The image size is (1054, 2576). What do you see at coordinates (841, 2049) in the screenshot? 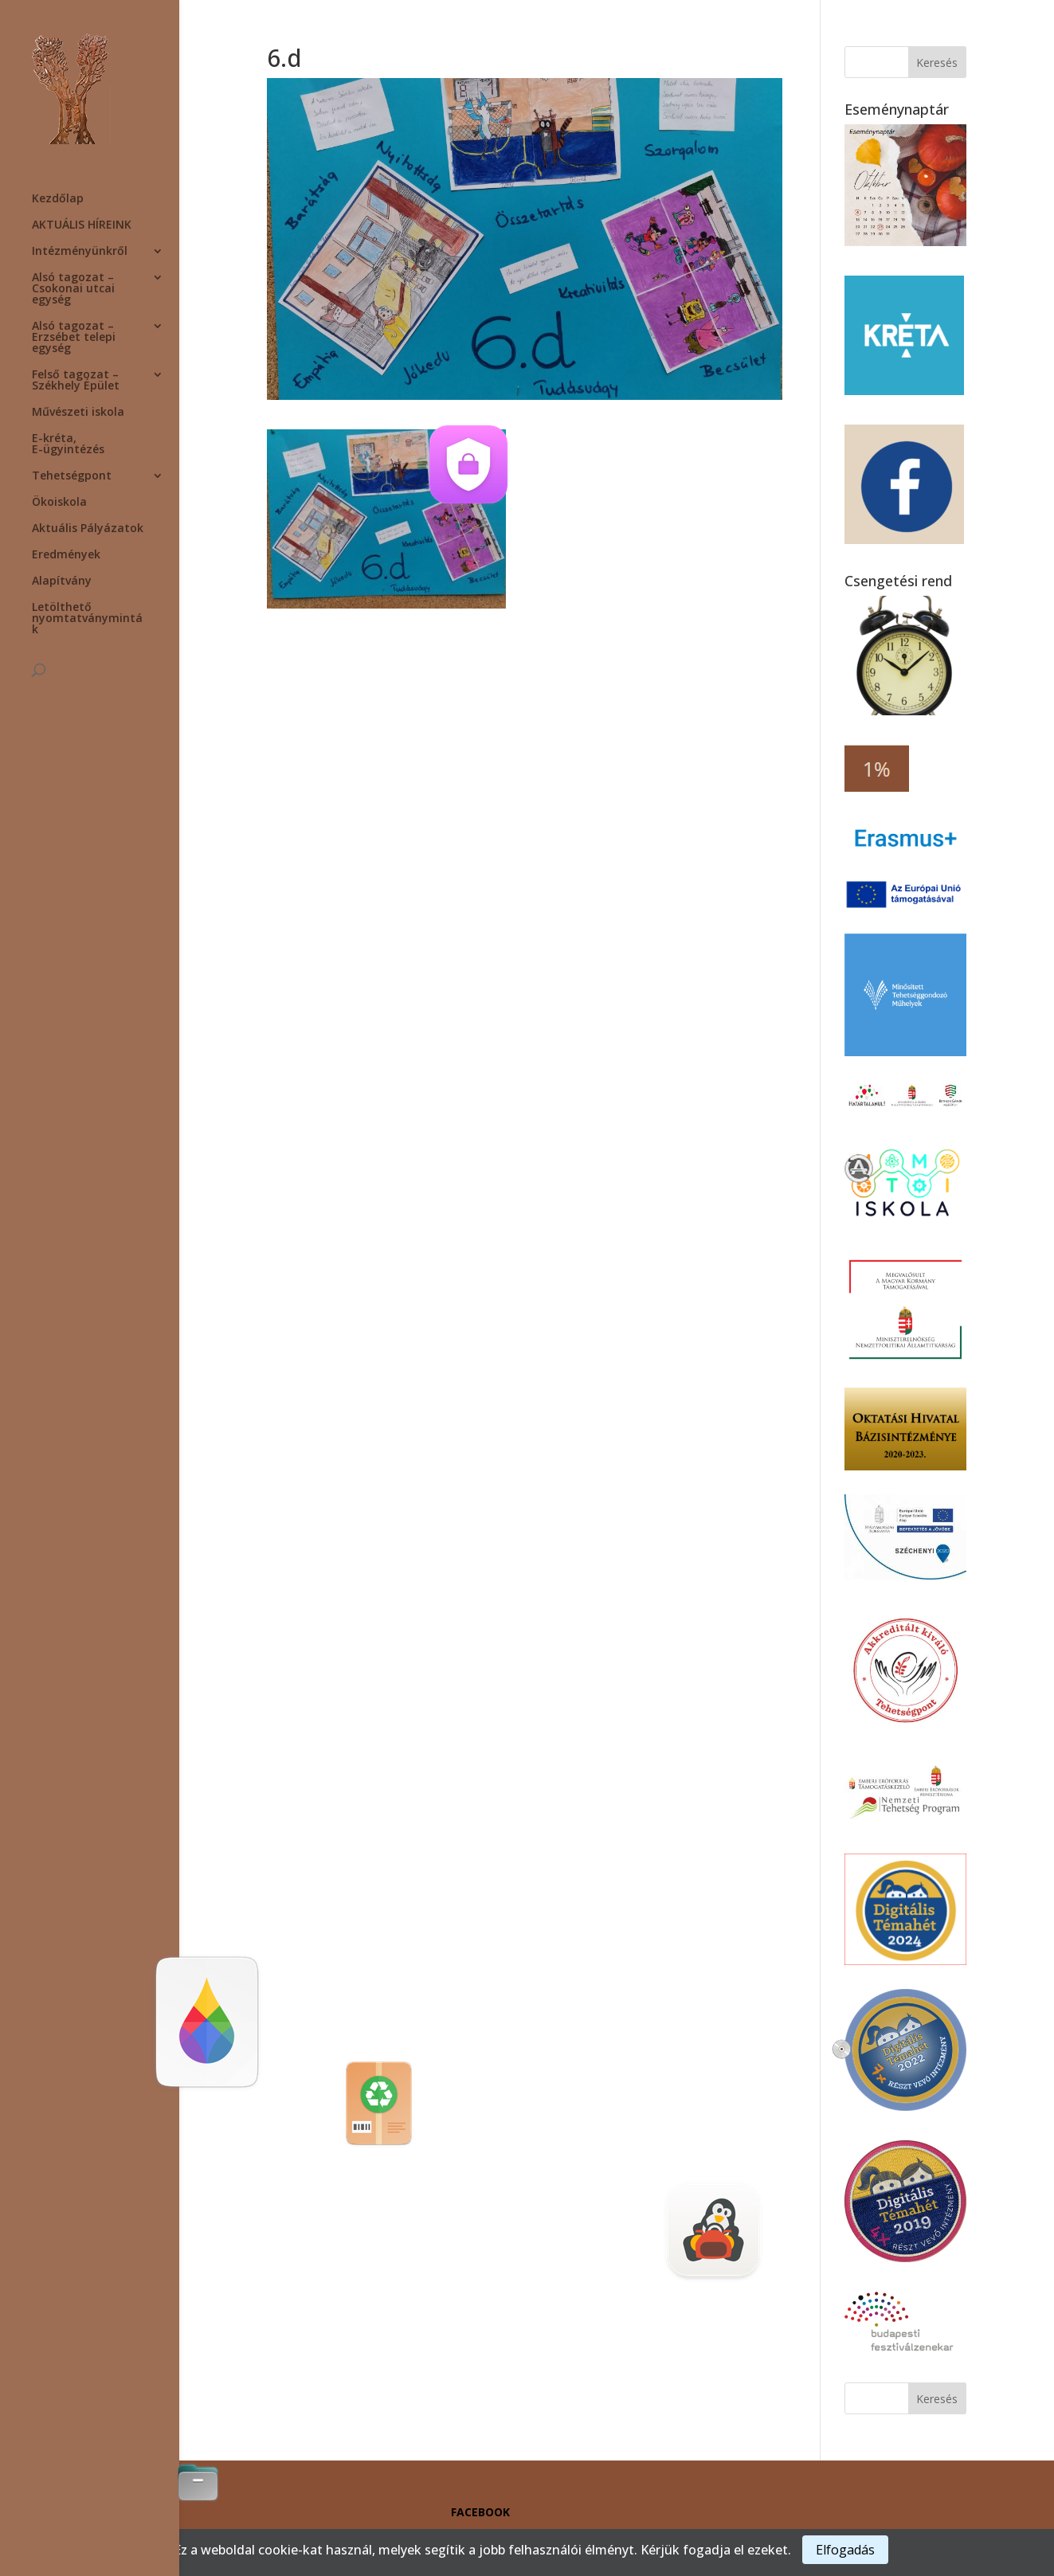
I see `access DVD-RW drive or disc` at bounding box center [841, 2049].